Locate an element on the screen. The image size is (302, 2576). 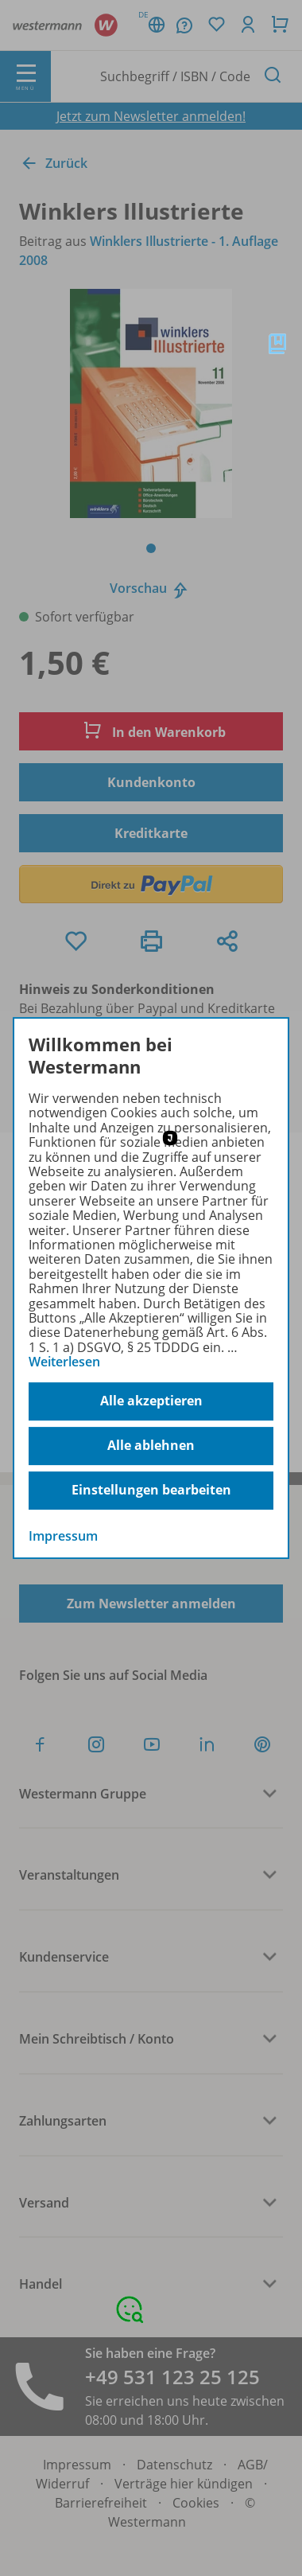
indicates an item or contact starting with the letter J is located at coordinates (170, 1138).